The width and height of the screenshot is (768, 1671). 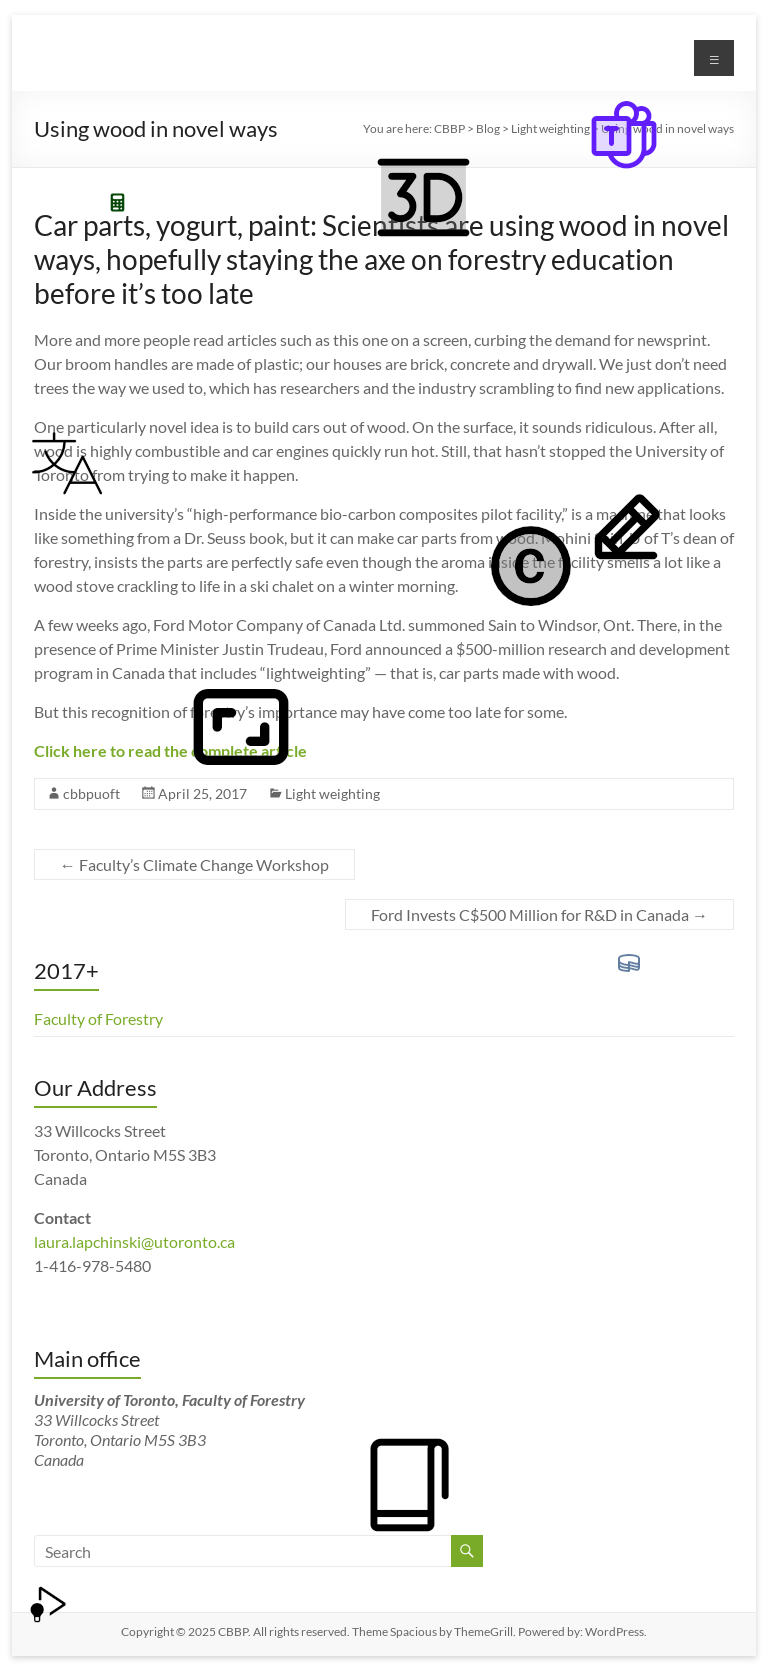 What do you see at coordinates (624, 136) in the screenshot?
I see `open microsoft teams` at bounding box center [624, 136].